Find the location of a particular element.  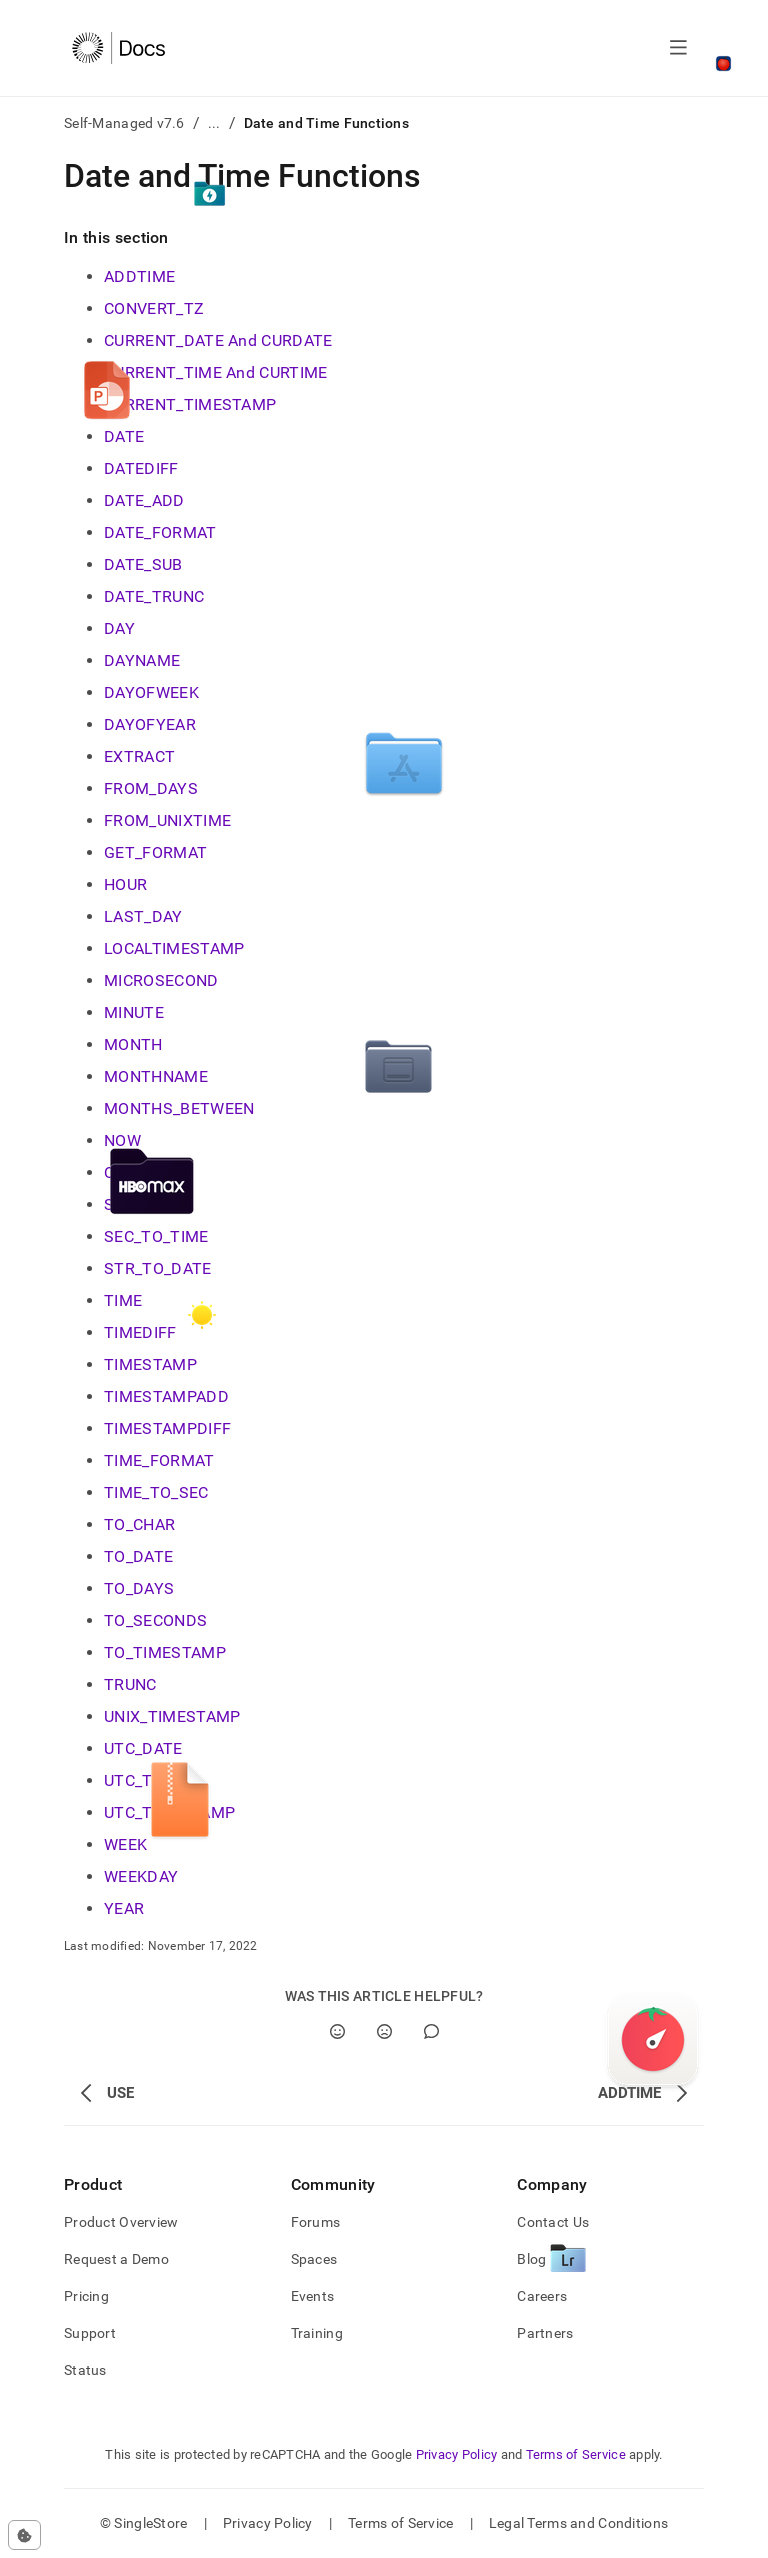

open folder containing HBO Max content is located at coordinates (151, 1183).